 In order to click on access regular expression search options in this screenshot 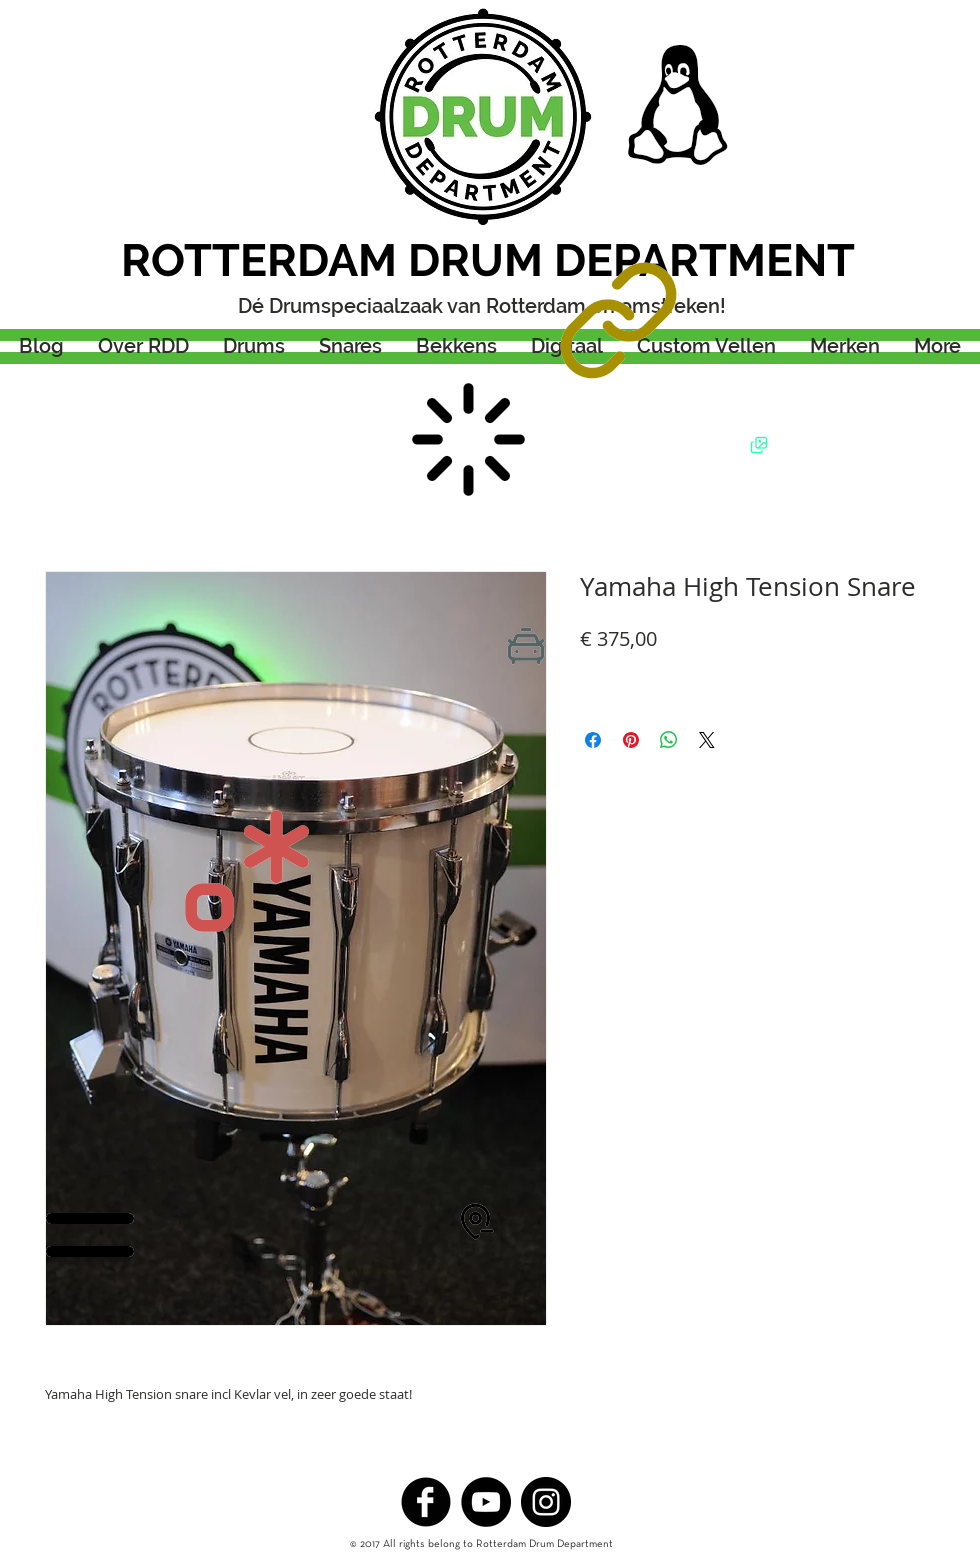, I will do `click(246, 871)`.